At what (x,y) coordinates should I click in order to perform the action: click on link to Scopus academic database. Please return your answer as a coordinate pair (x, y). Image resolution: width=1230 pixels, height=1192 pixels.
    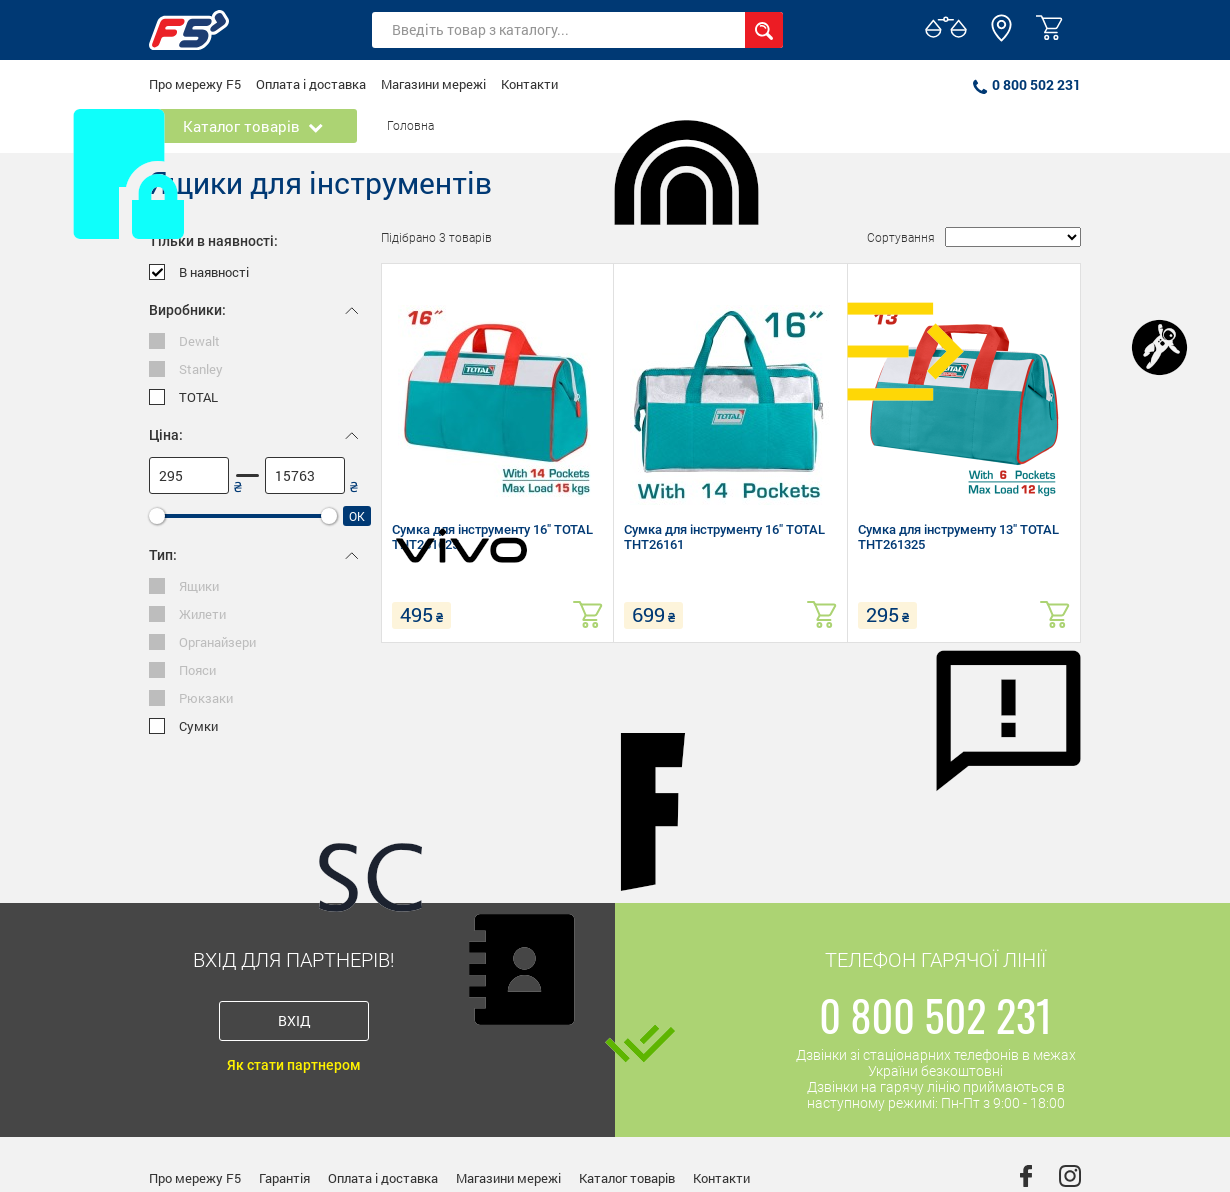
    Looking at the image, I should click on (370, 877).